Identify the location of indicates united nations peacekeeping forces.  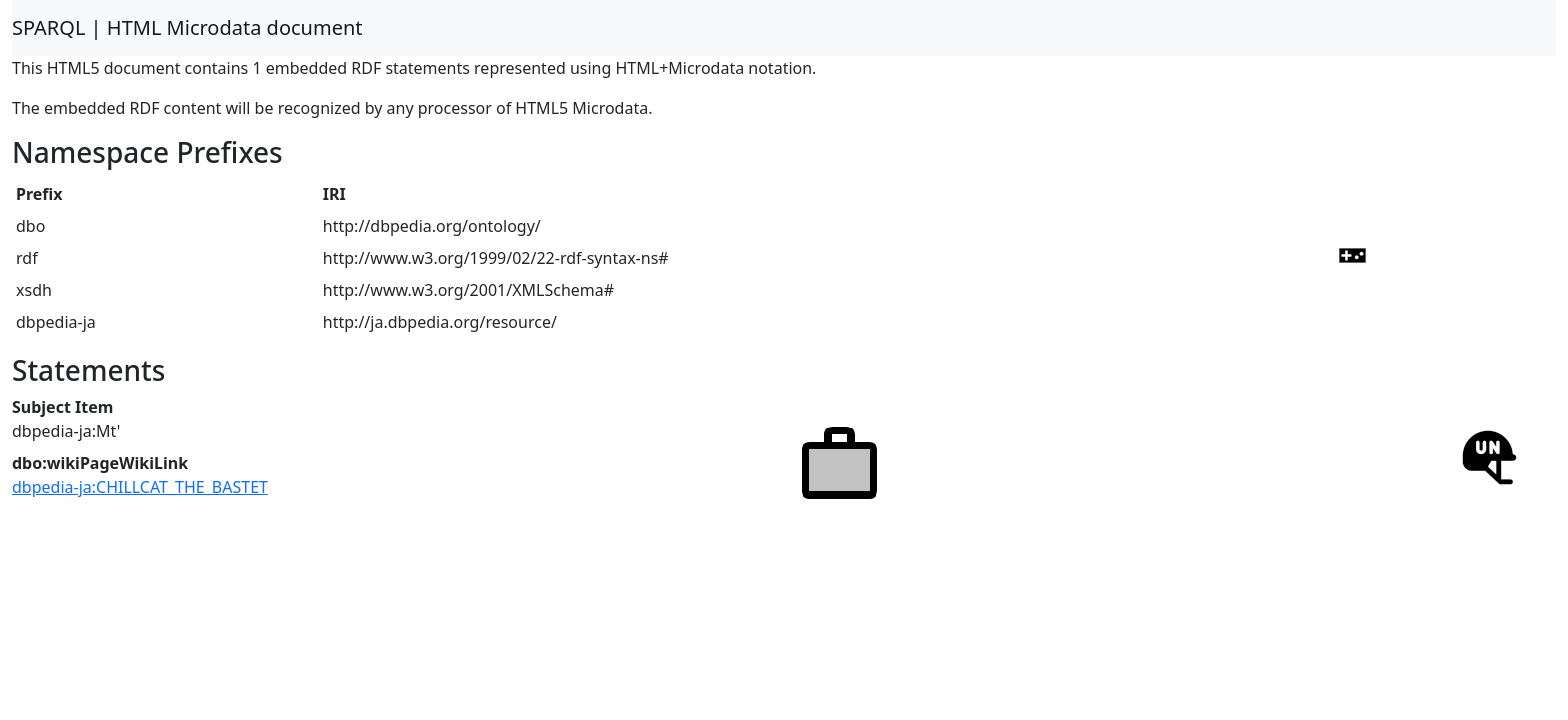
(1489, 457).